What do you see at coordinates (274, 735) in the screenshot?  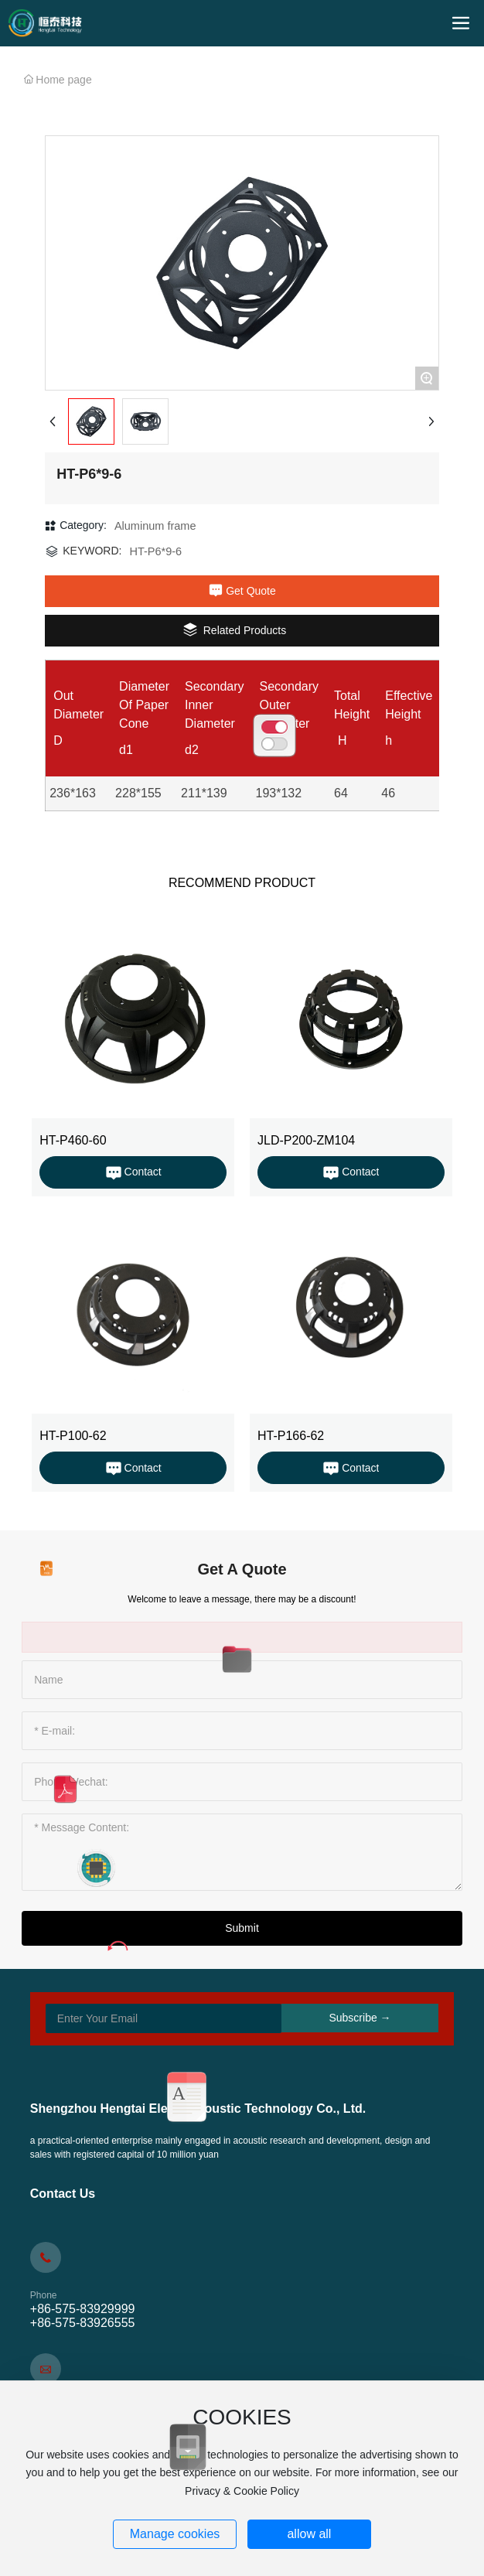 I see `open gnome tweaks to customize system settings` at bounding box center [274, 735].